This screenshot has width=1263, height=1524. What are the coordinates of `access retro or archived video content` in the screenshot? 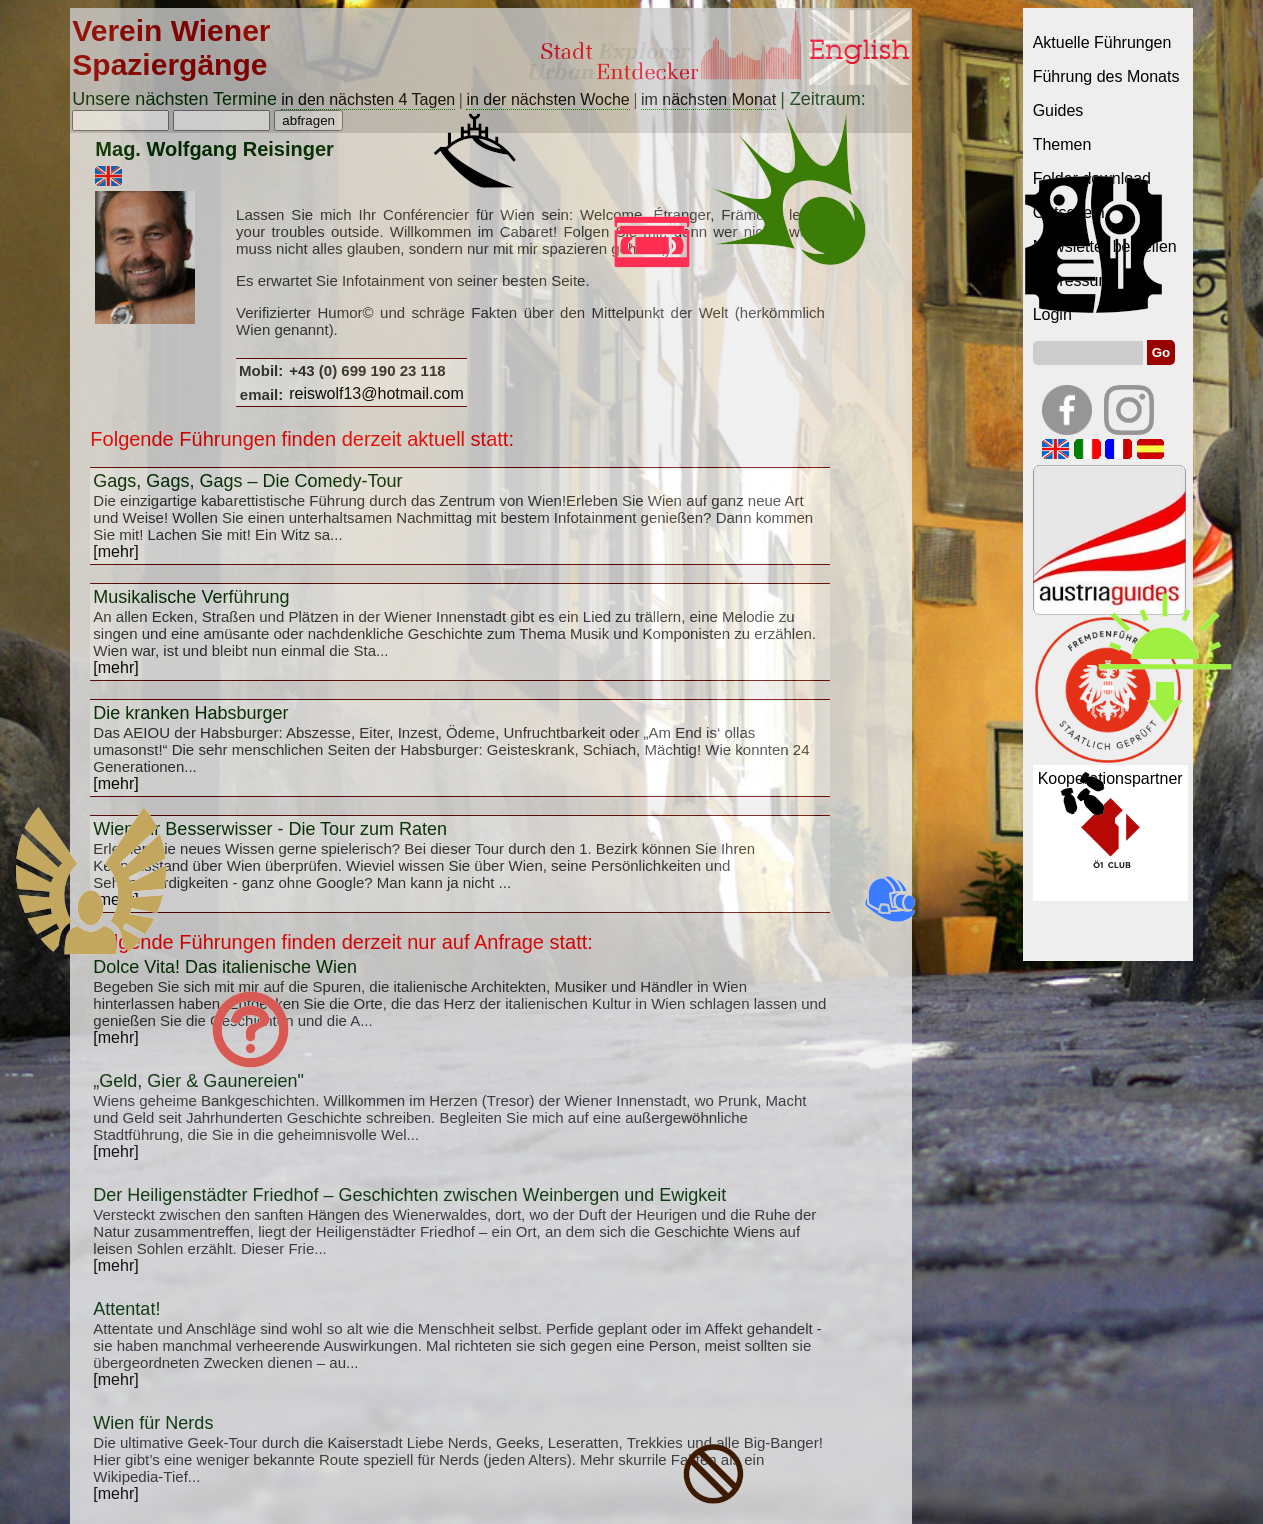 It's located at (652, 244).